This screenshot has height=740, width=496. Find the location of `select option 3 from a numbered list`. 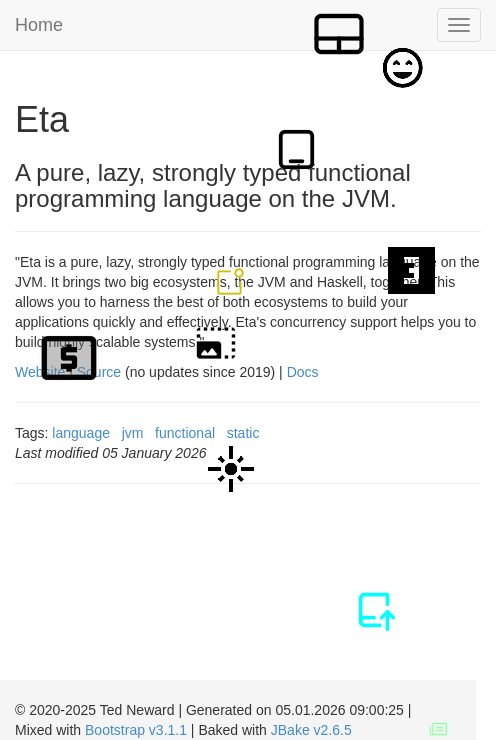

select option 3 from a numbered list is located at coordinates (411, 270).